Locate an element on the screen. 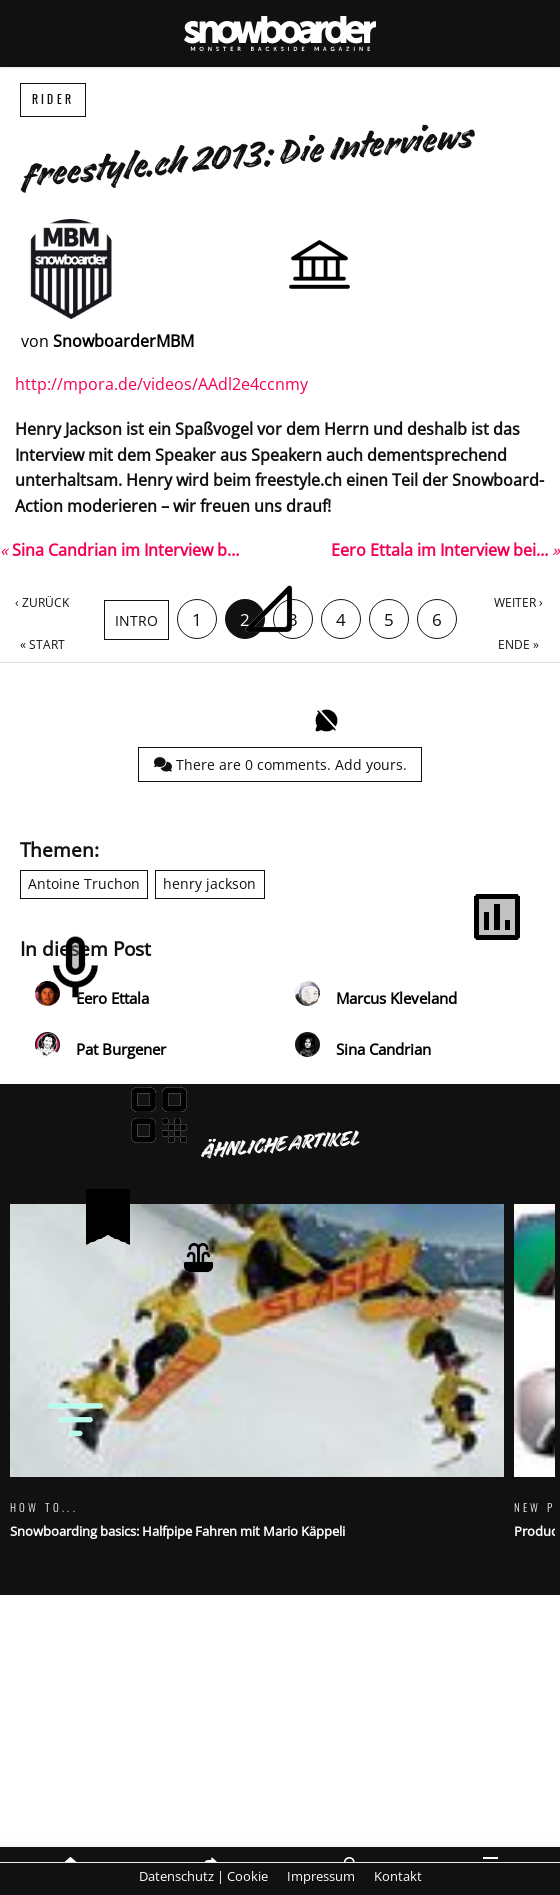 This screenshot has width=560, height=1895. indicates no cellular signal or network connection is located at coordinates (267, 607).